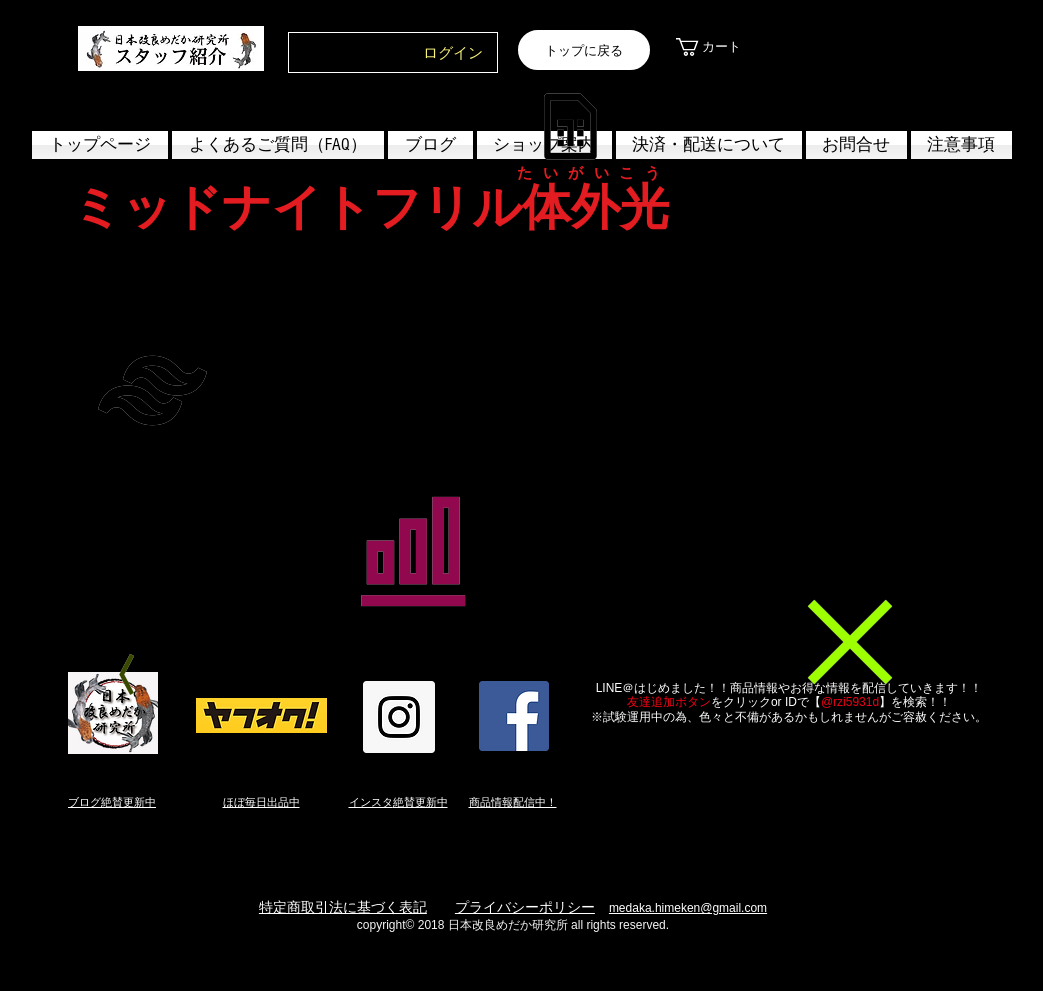  I want to click on open numbers spreadsheet app, so click(410, 551).